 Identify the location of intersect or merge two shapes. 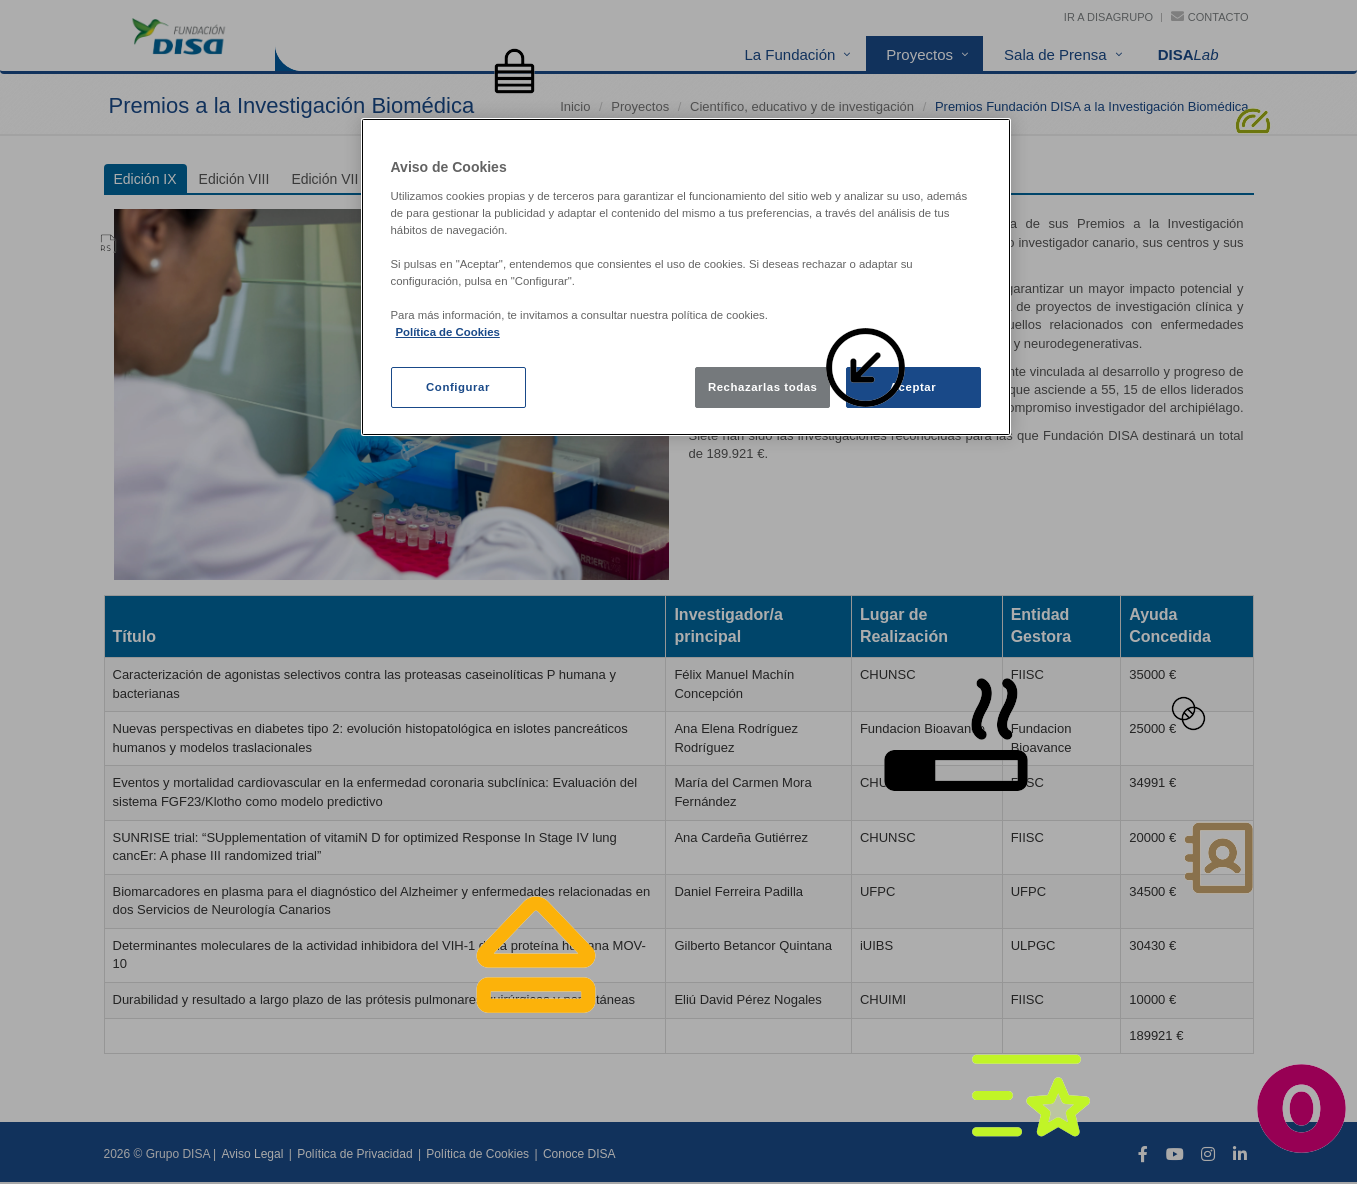
(1188, 713).